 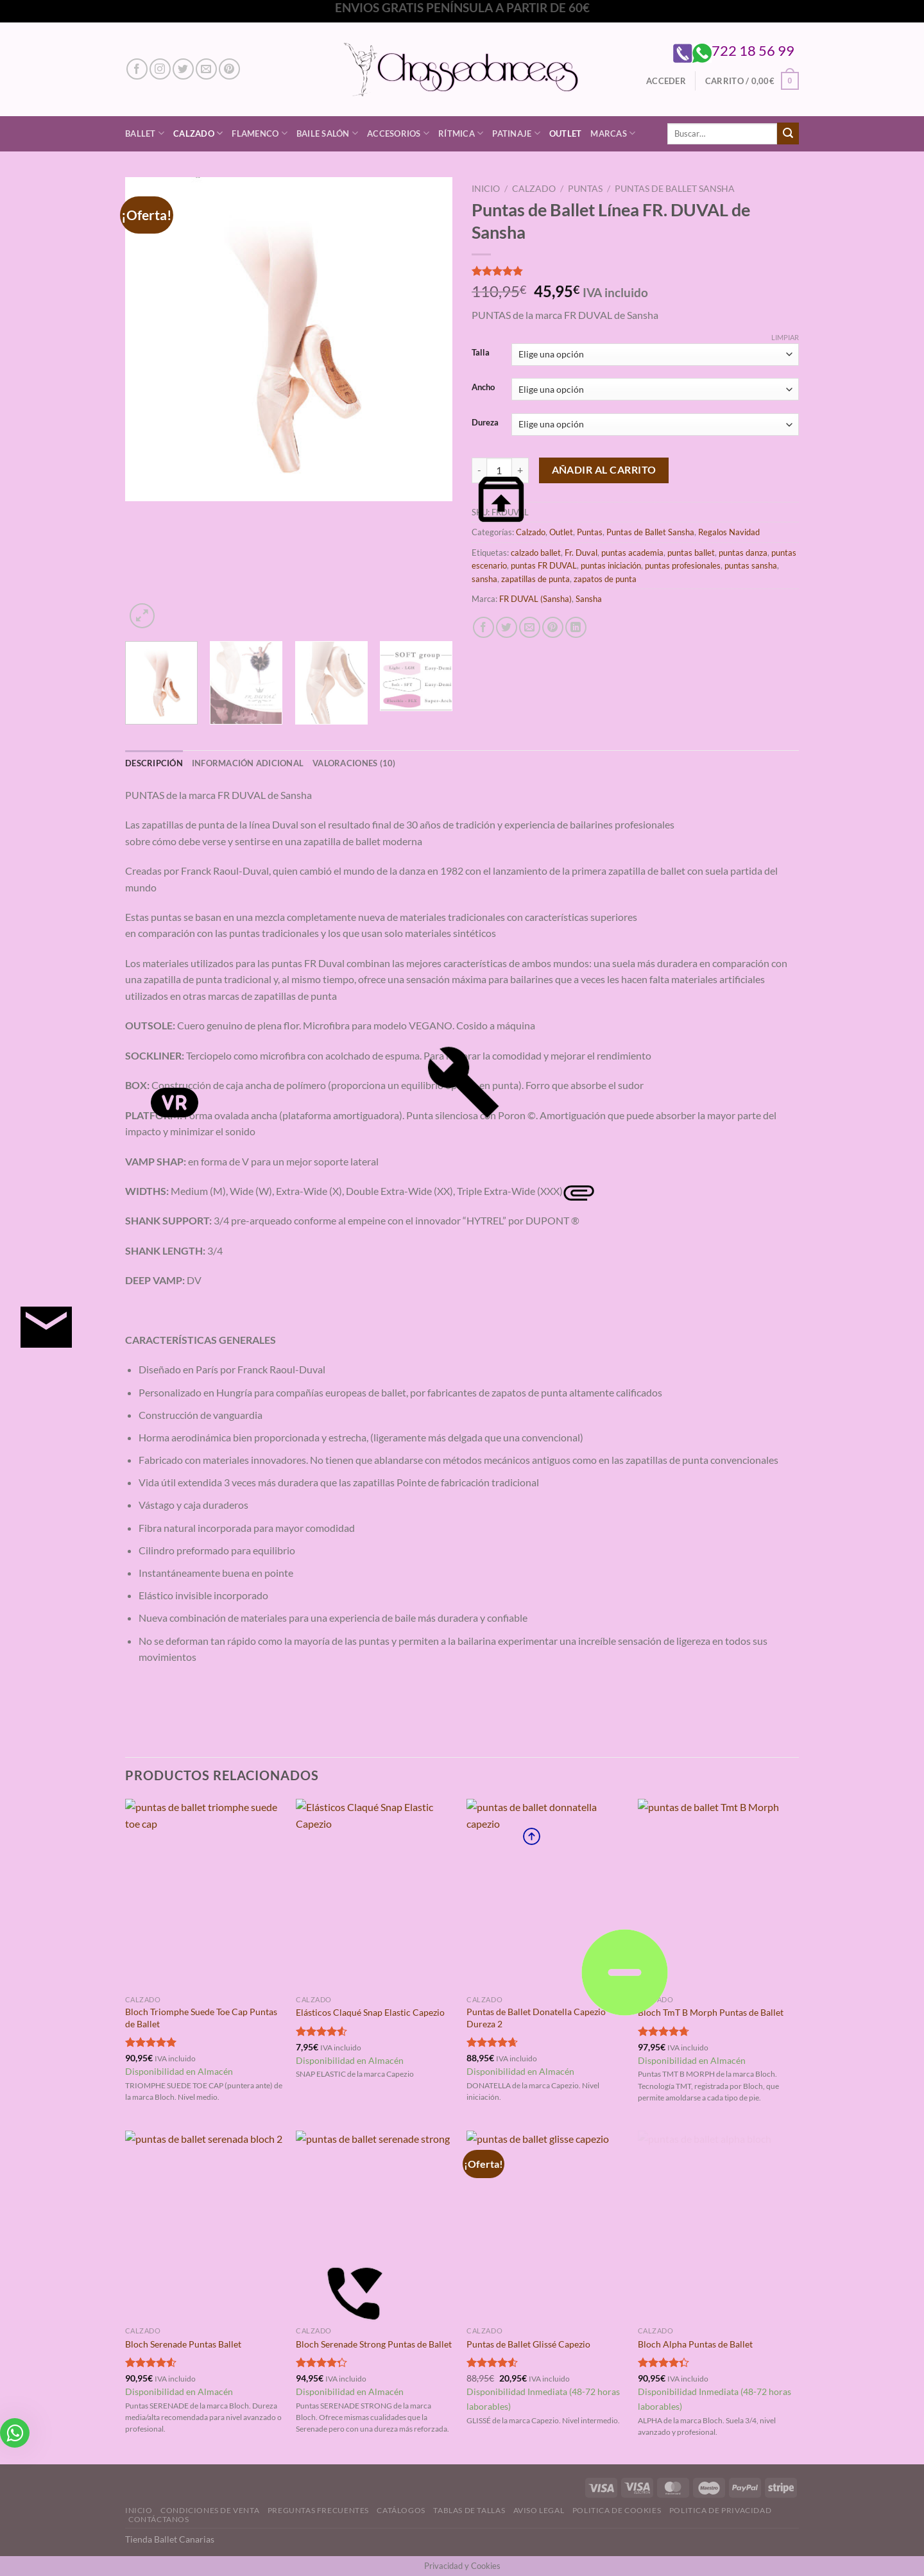 I want to click on open your email inbox, so click(x=46, y=1327).